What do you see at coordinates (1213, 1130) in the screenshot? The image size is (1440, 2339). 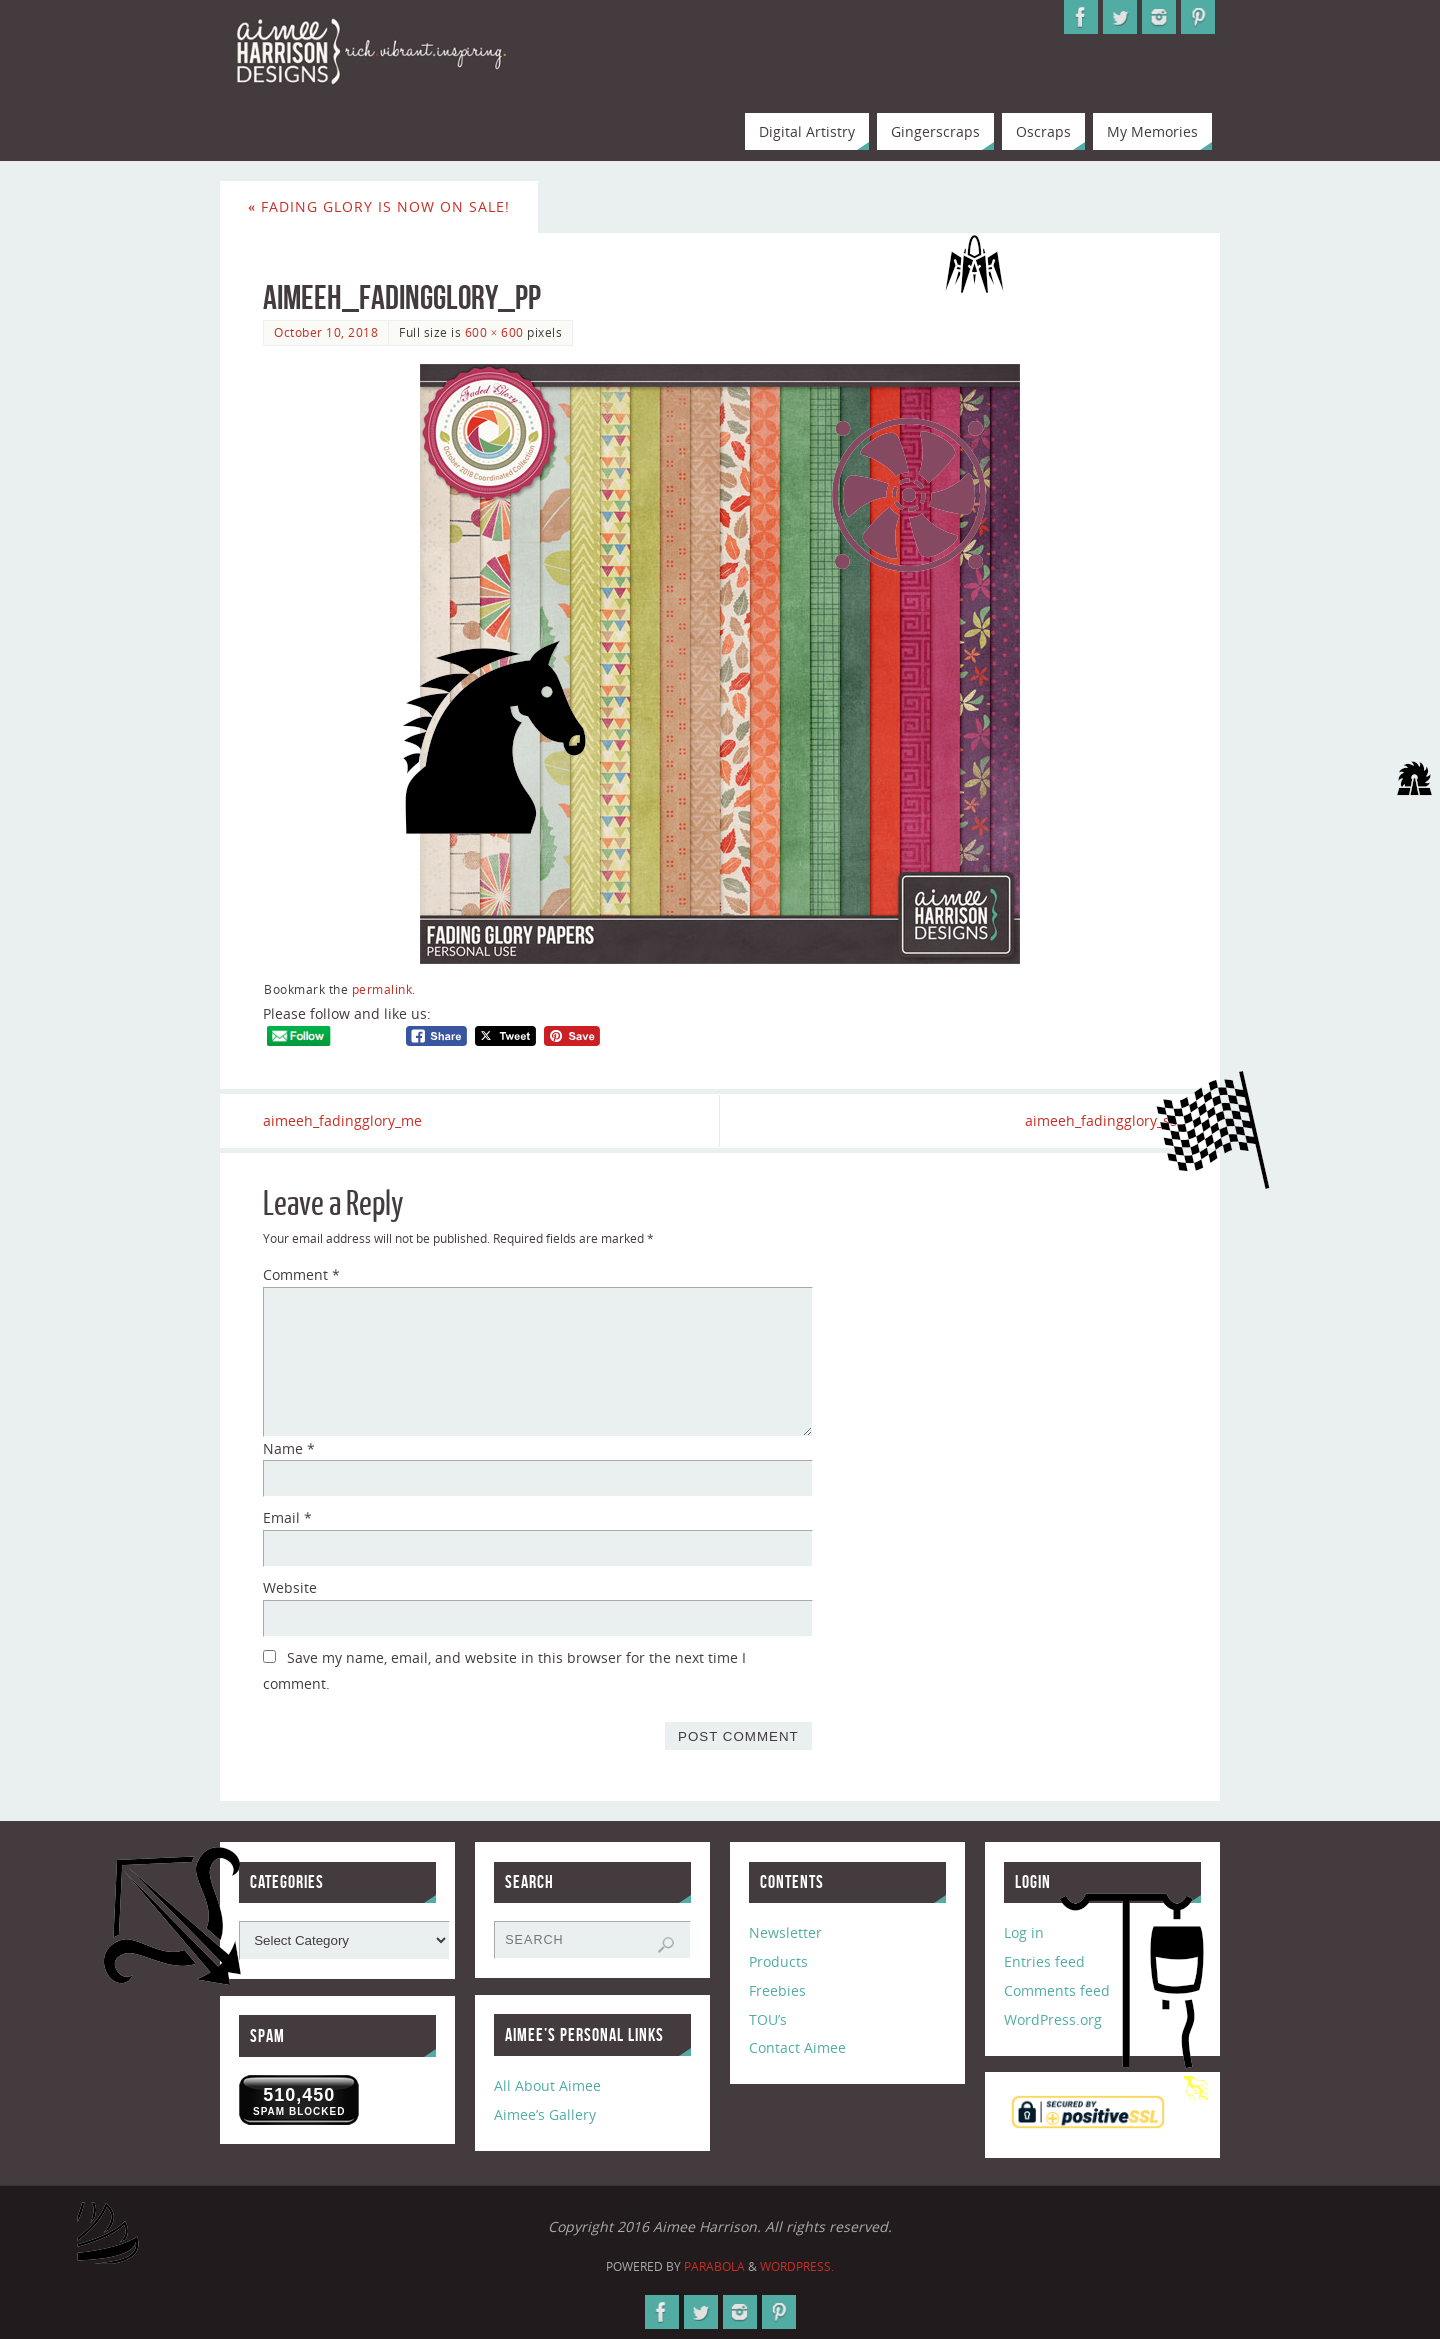 I see `indicates race finish or completion` at bounding box center [1213, 1130].